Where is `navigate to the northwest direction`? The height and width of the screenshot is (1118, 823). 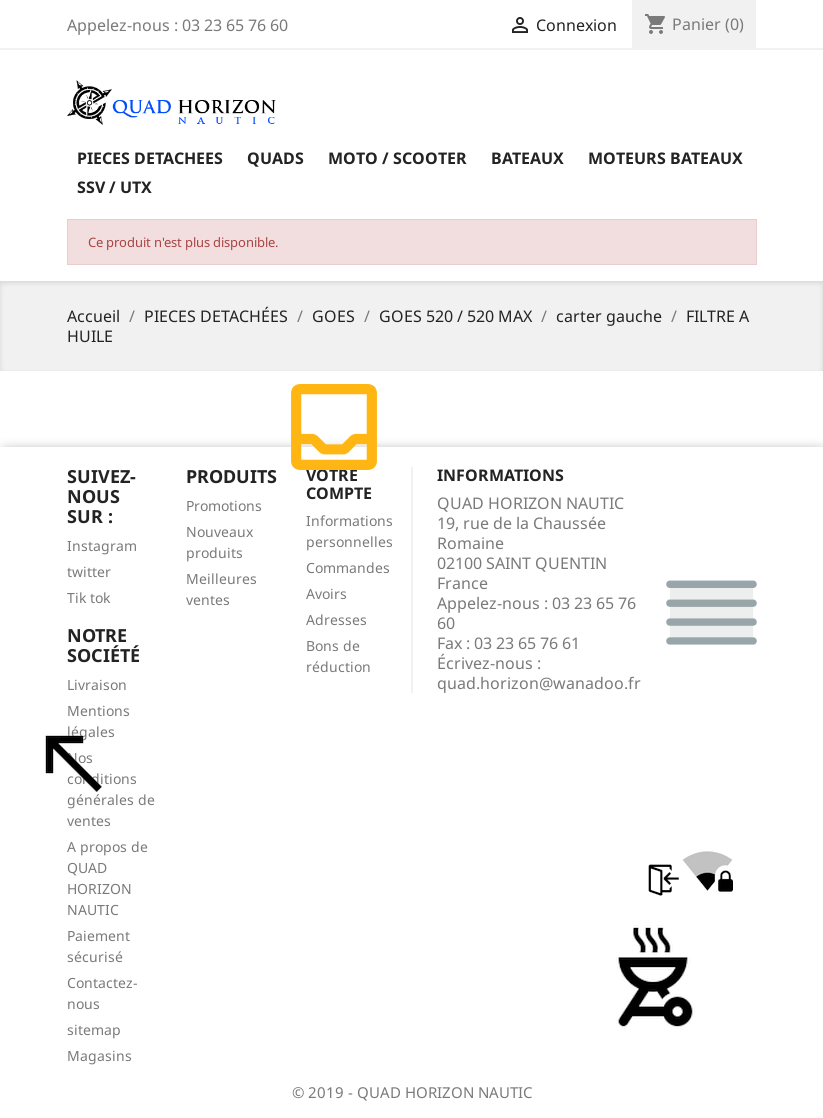 navigate to the northwest direction is located at coordinates (72, 762).